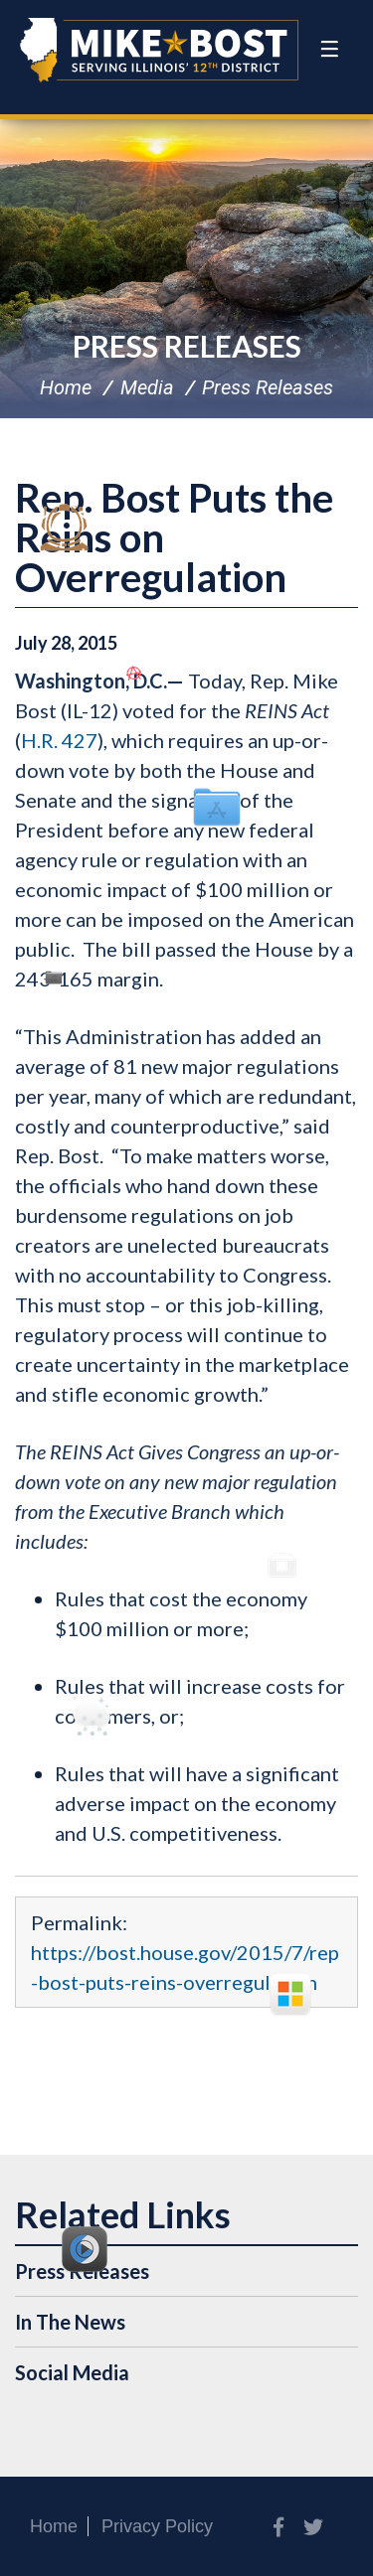 This screenshot has height=2576, width=373. I want to click on open the MSN app, so click(290, 1994).